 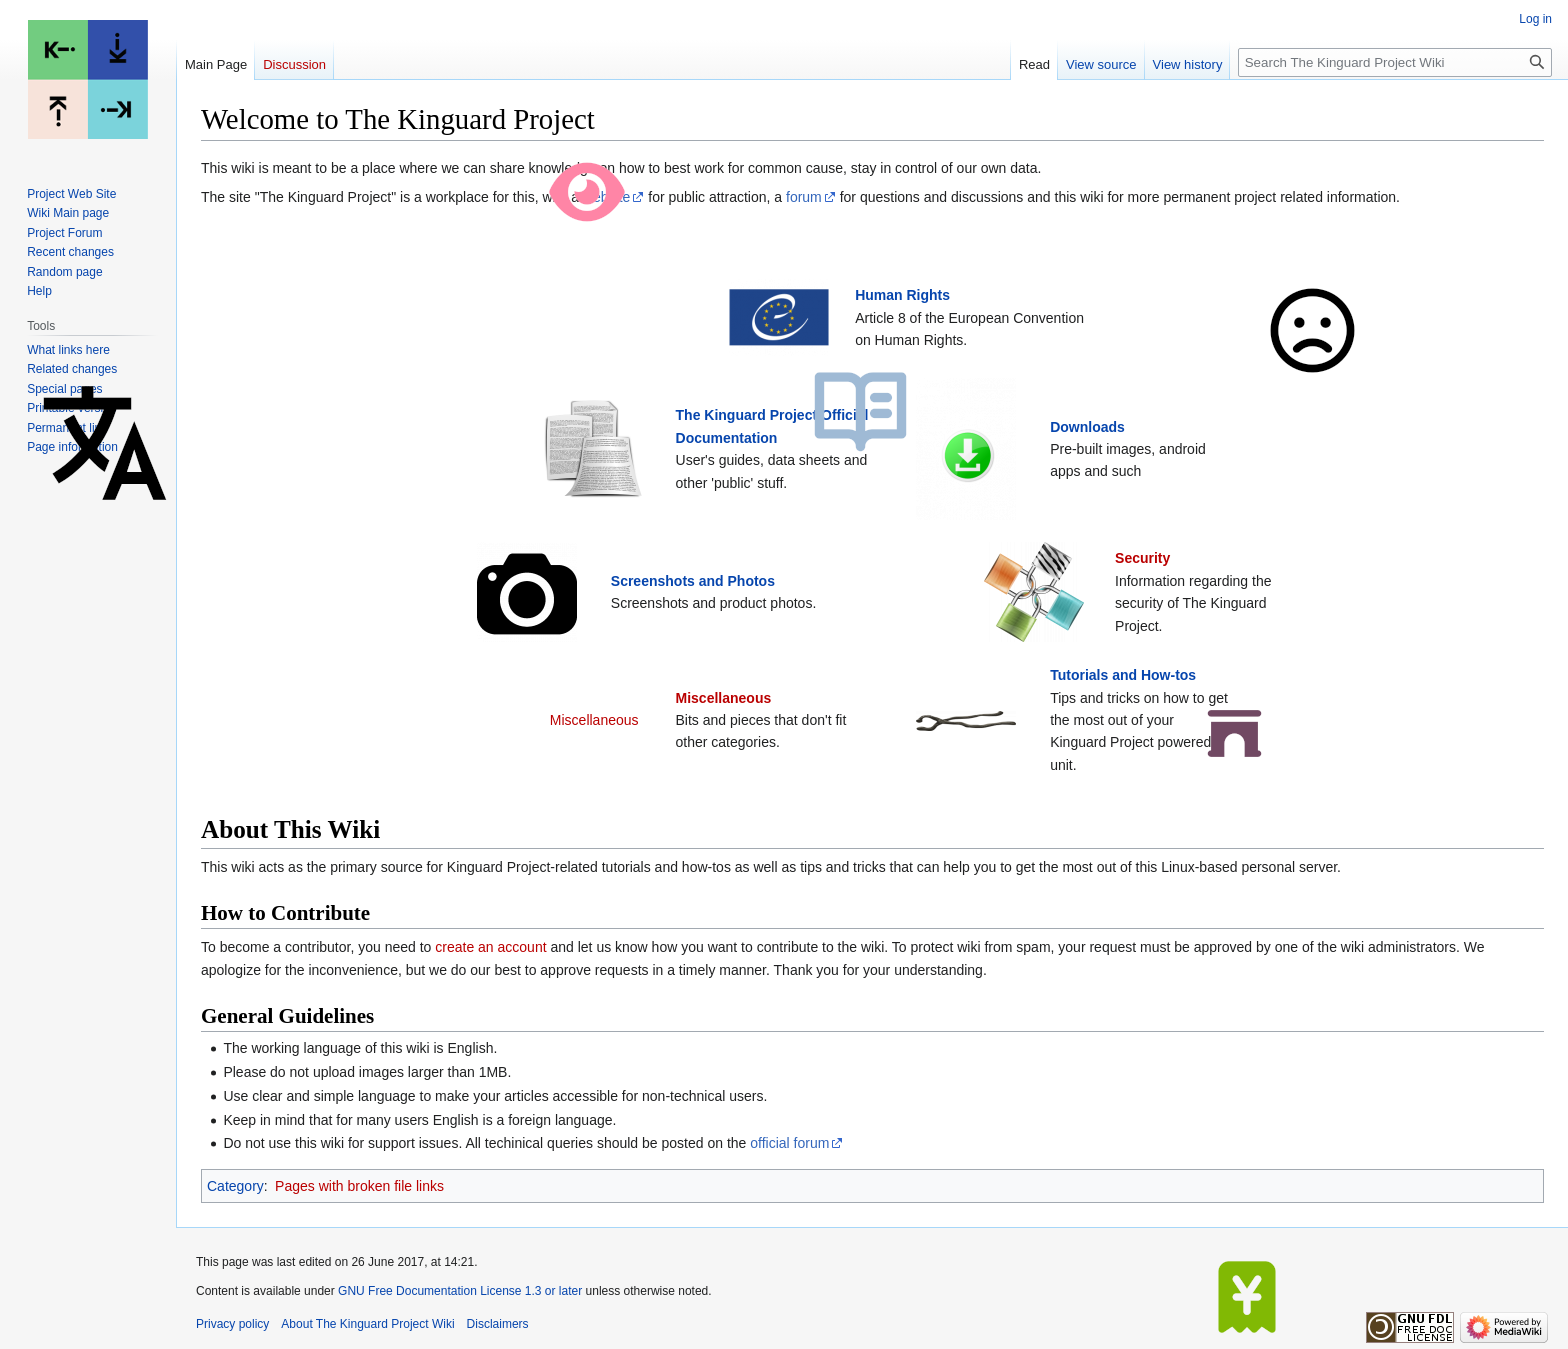 What do you see at coordinates (1234, 733) in the screenshot?
I see `view architectural landmarks or monuments` at bounding box center [1234, 733].